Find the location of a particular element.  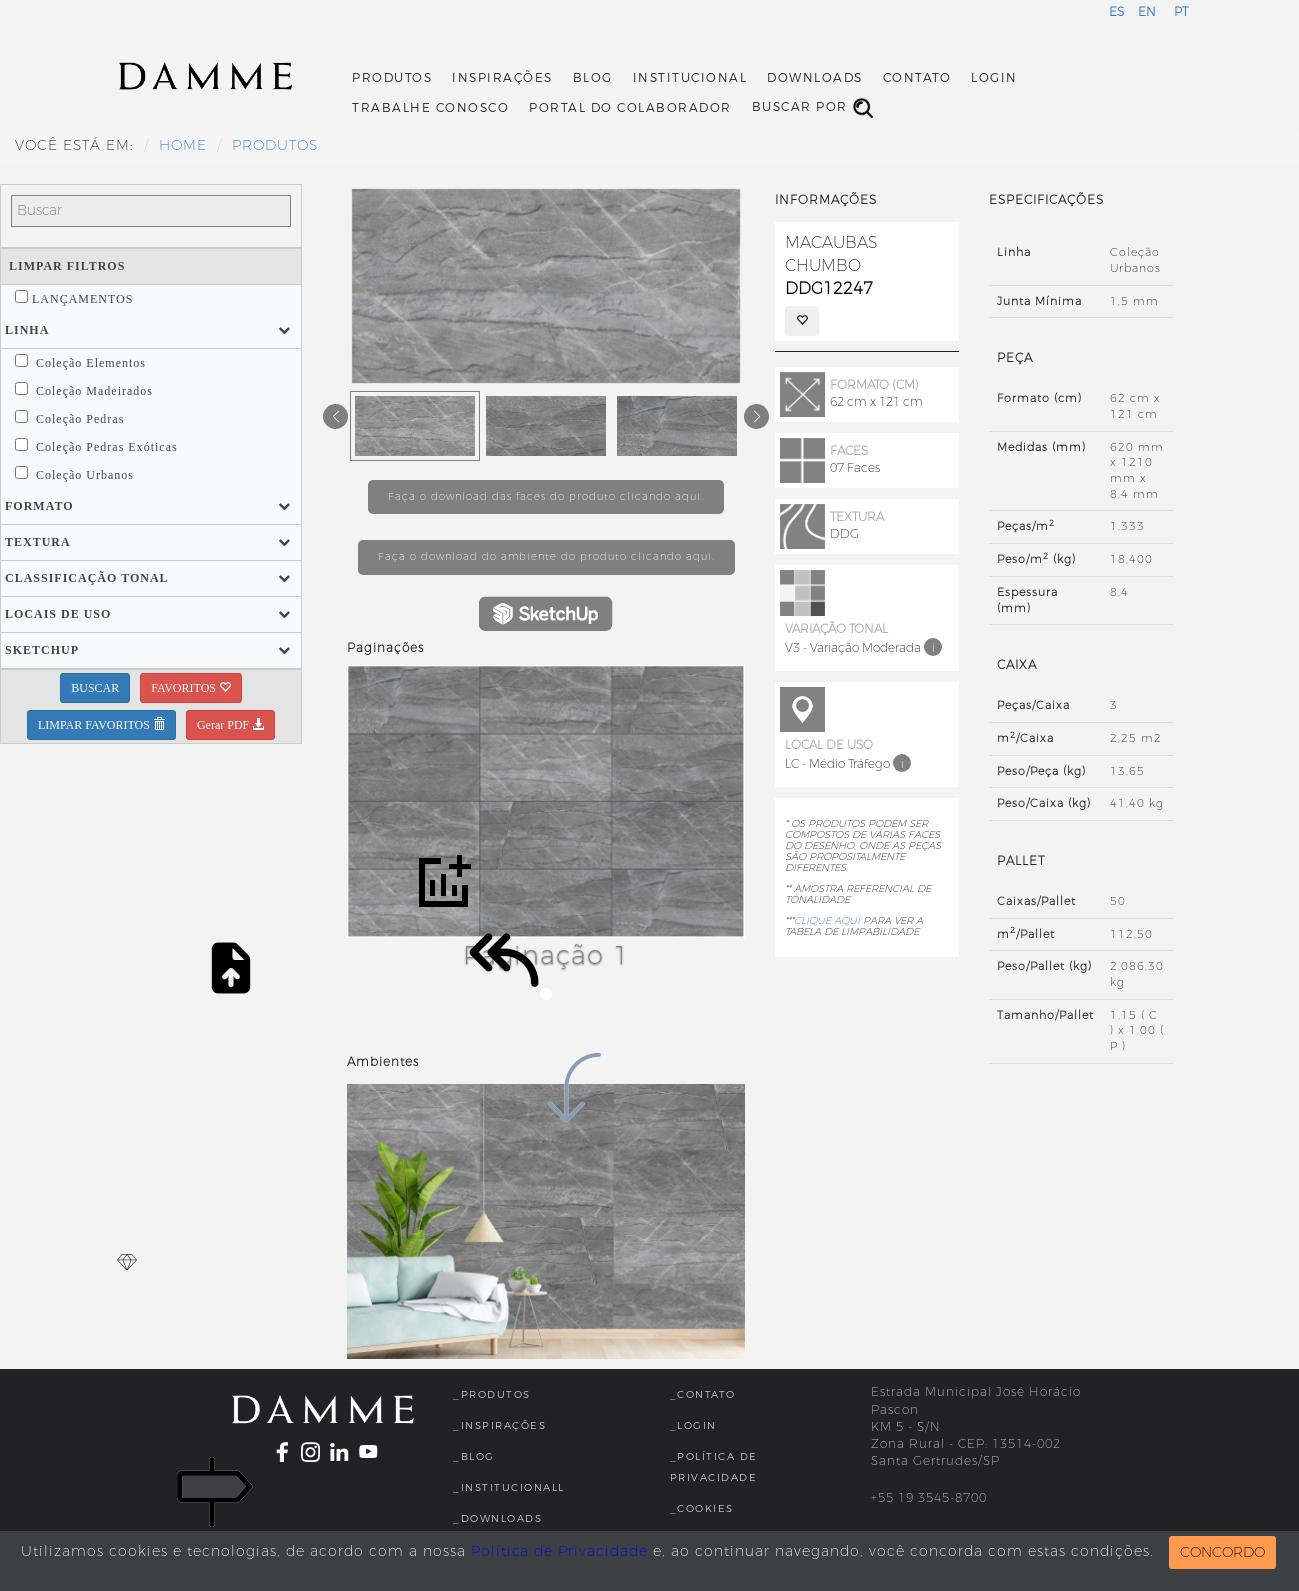

go back and down in navigation is located at coordinates (574, 1087).